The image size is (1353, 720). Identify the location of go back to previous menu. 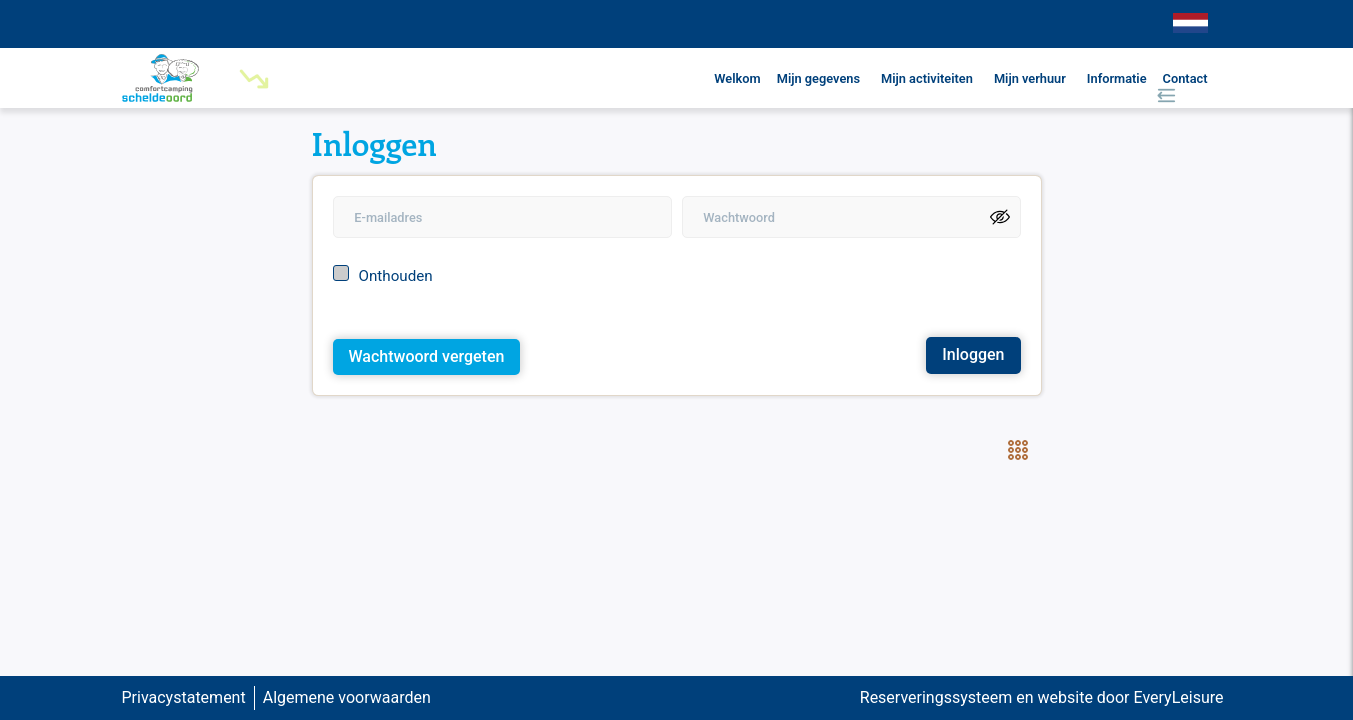
(1166, 95).